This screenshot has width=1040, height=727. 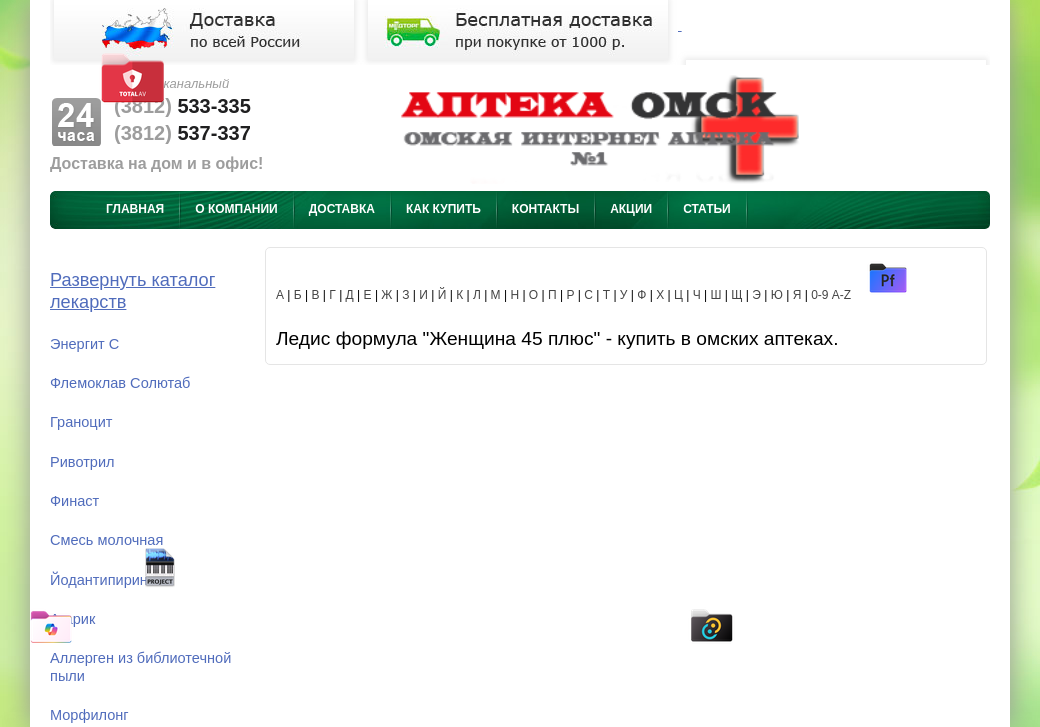 What do you see at coordinates (160, 568) in the screenshot?
I see `open a Logic Pro or GarageBand project file` at bounding box center [160, 568].